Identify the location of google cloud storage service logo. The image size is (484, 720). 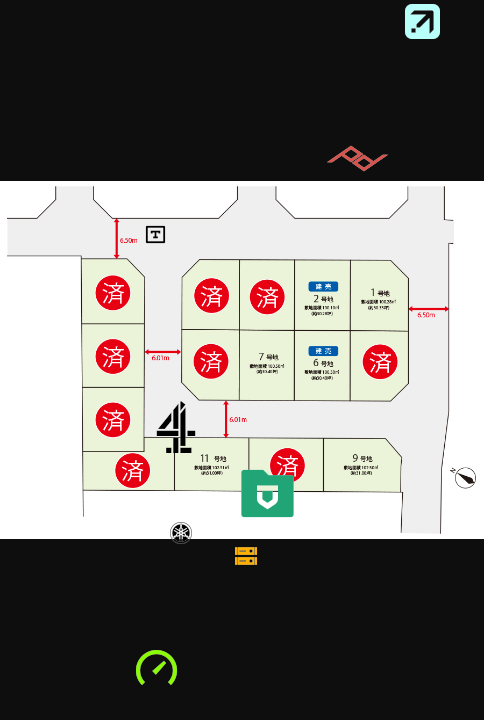
(246, 556).